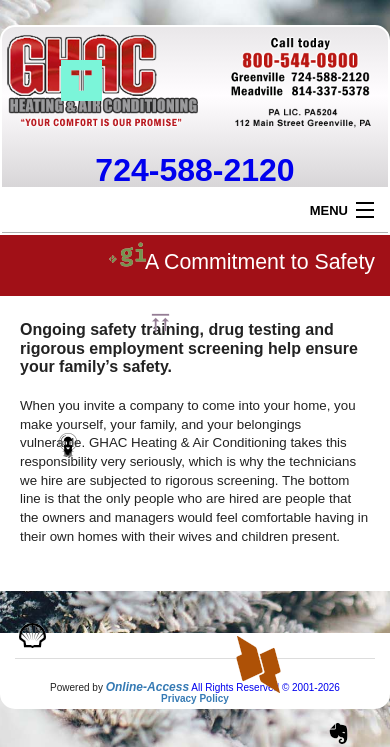 The image size is (390, 747). I want to click on open telegraph publishing platform, so click(81, 80).